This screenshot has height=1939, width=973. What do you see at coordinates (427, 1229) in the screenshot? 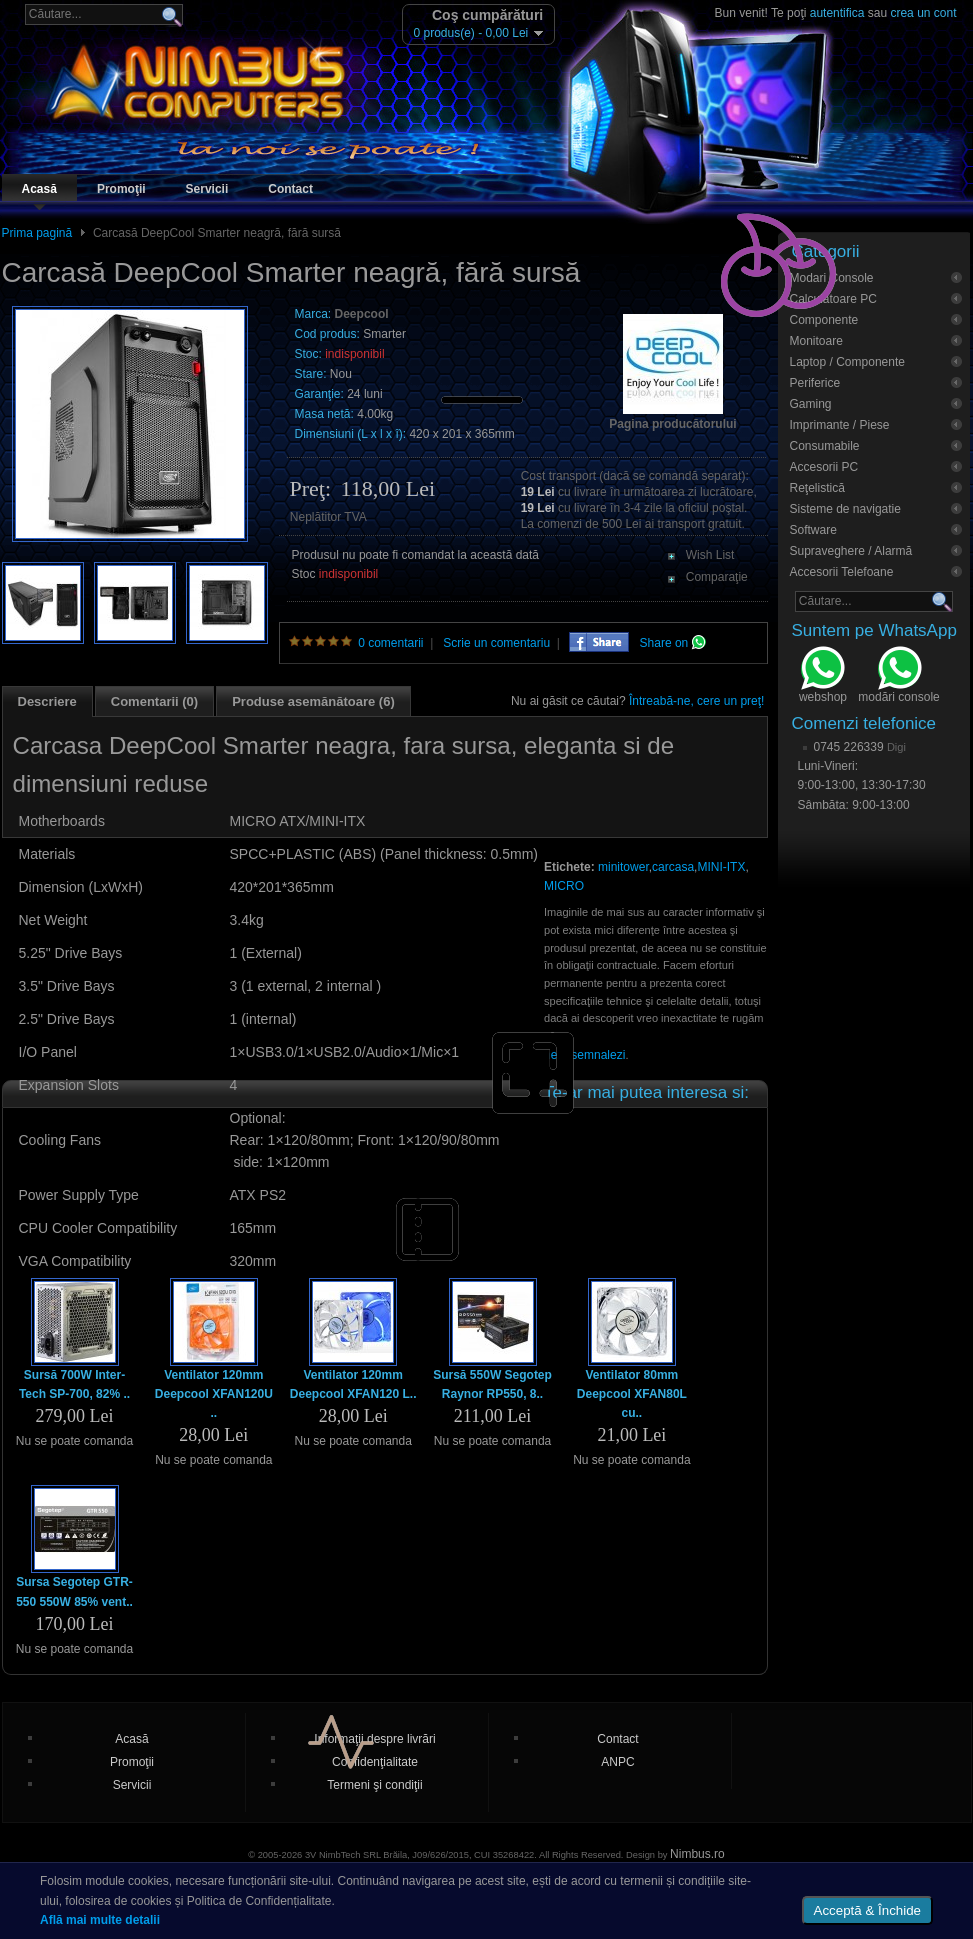
I see `toggle left sidebar panel` at bounding box center [427, 1229].